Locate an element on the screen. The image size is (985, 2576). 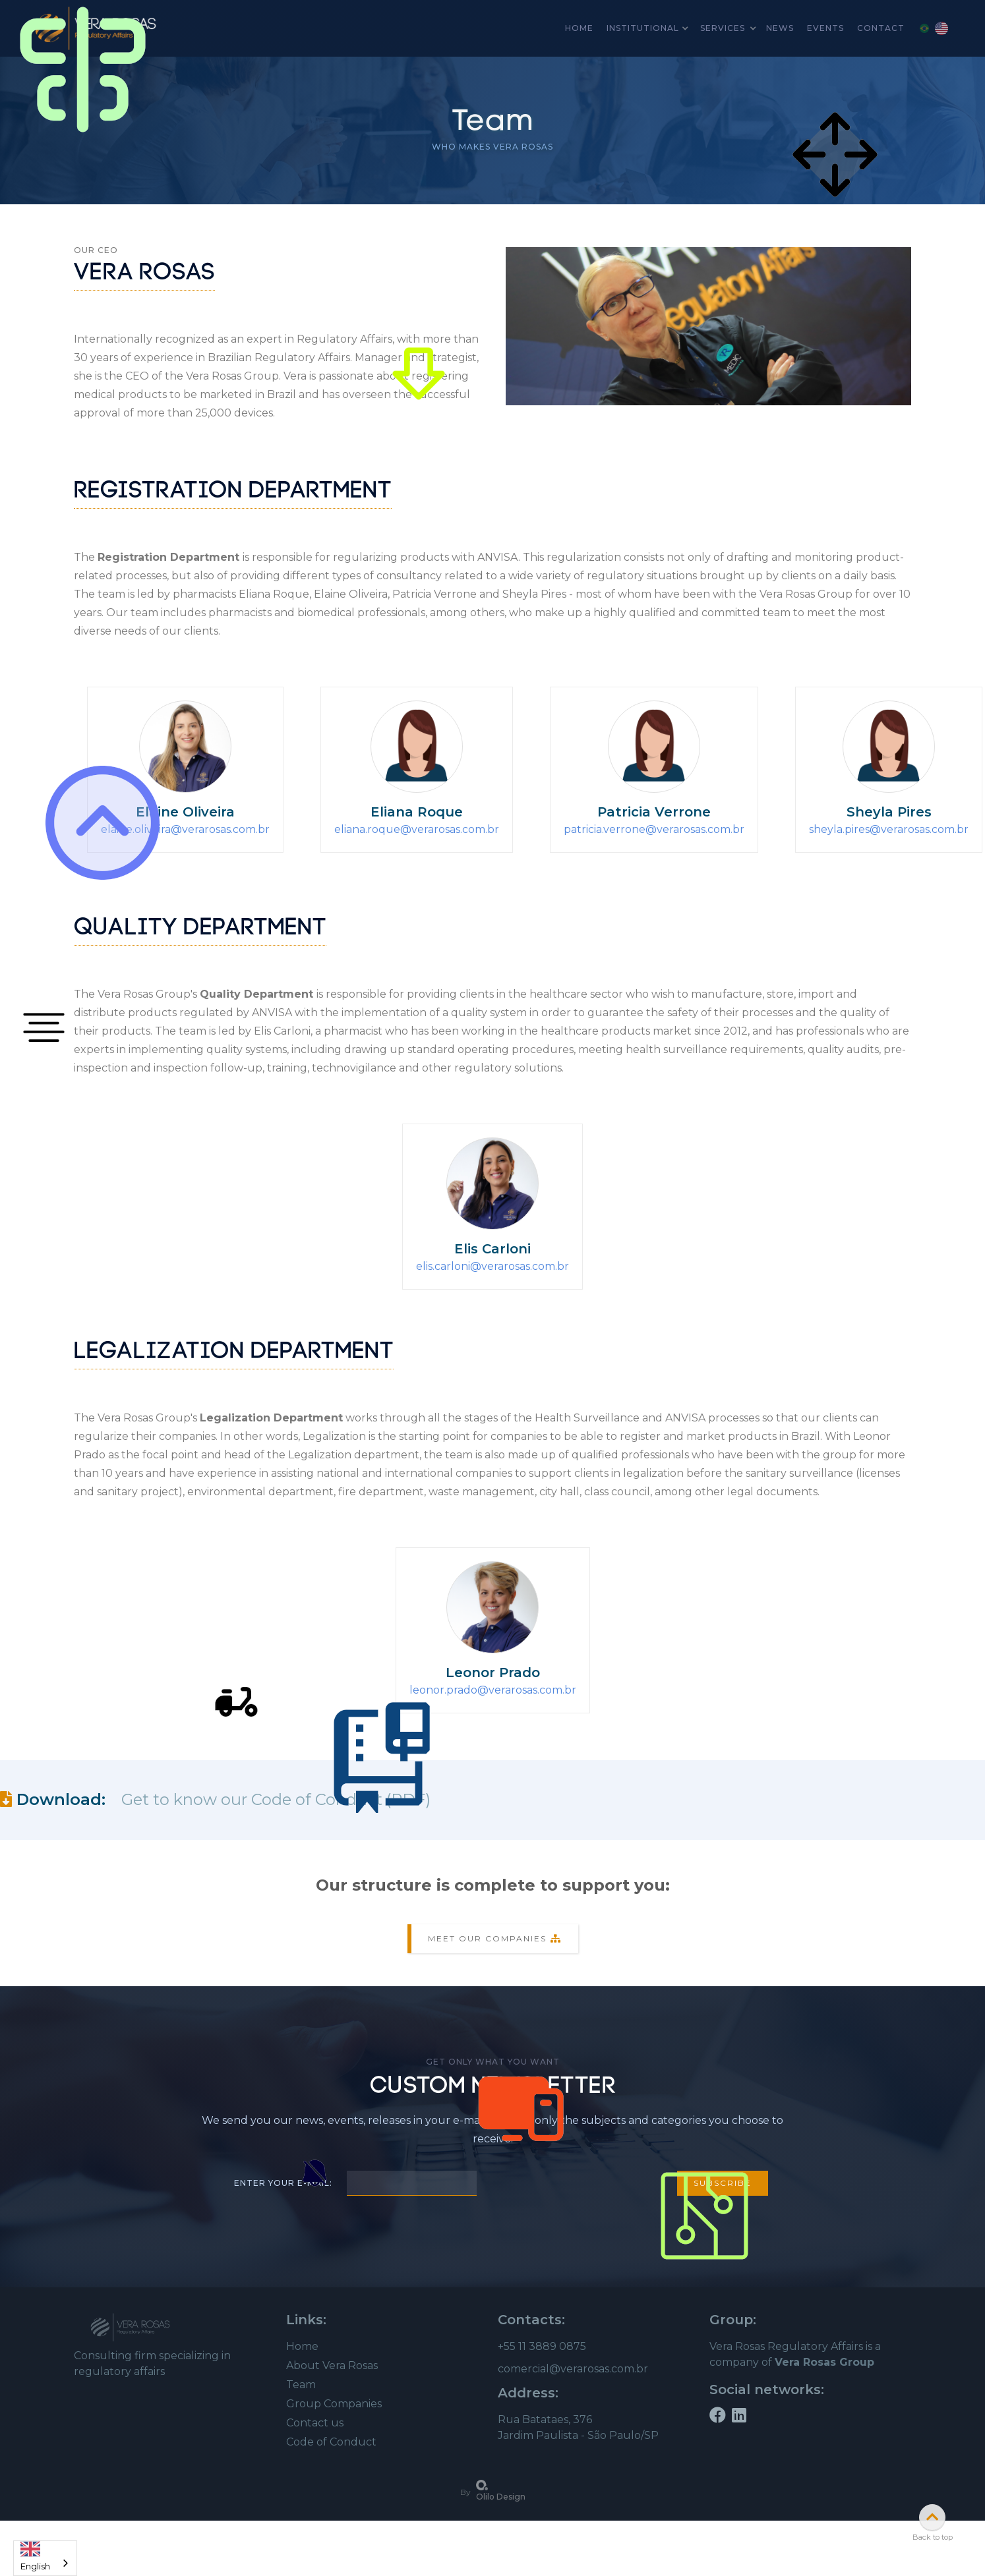
manage connected devices is located at coordinates (520, 2109).